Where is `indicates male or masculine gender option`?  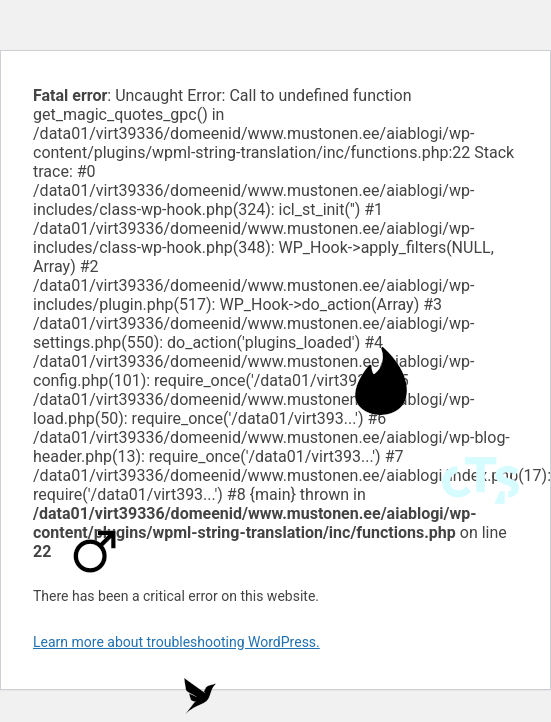
indicates male or masculine gender option is located at coordinates (93, 550).